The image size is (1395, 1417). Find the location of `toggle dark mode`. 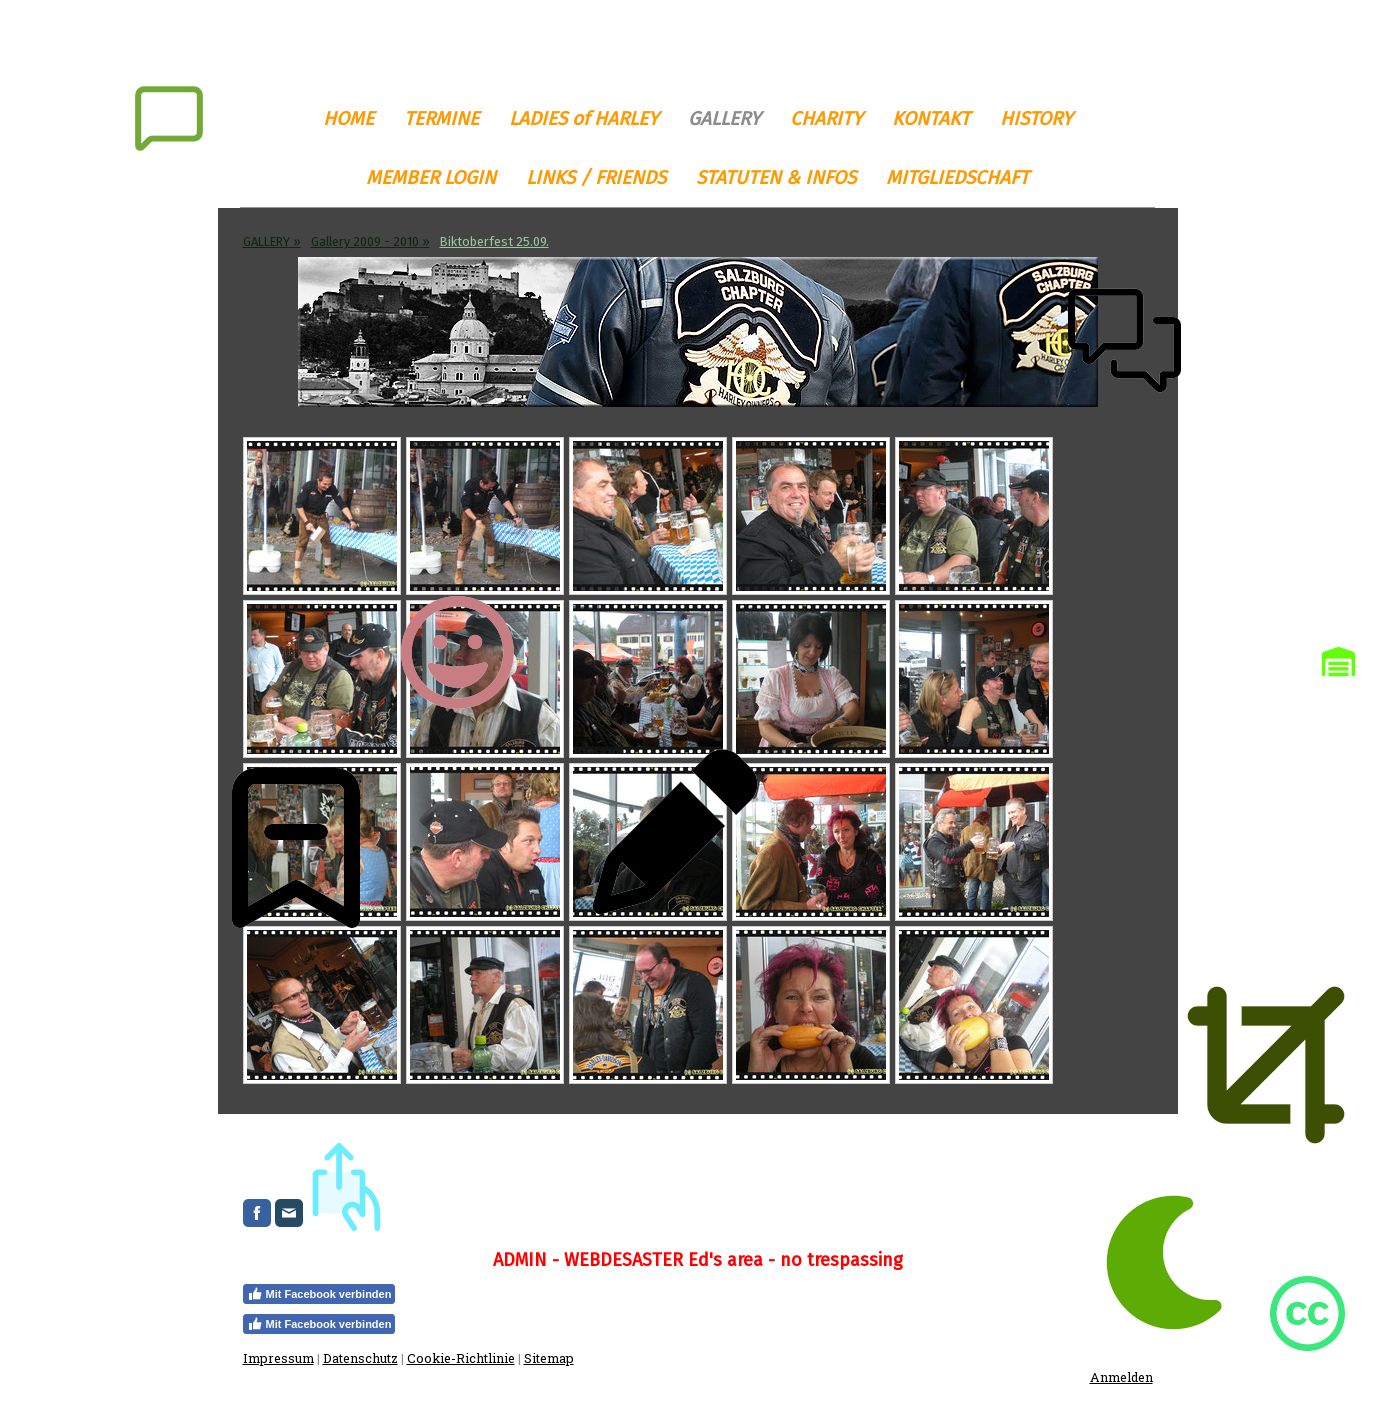

toggle dark mode is located at coordinates (1173, 1262).